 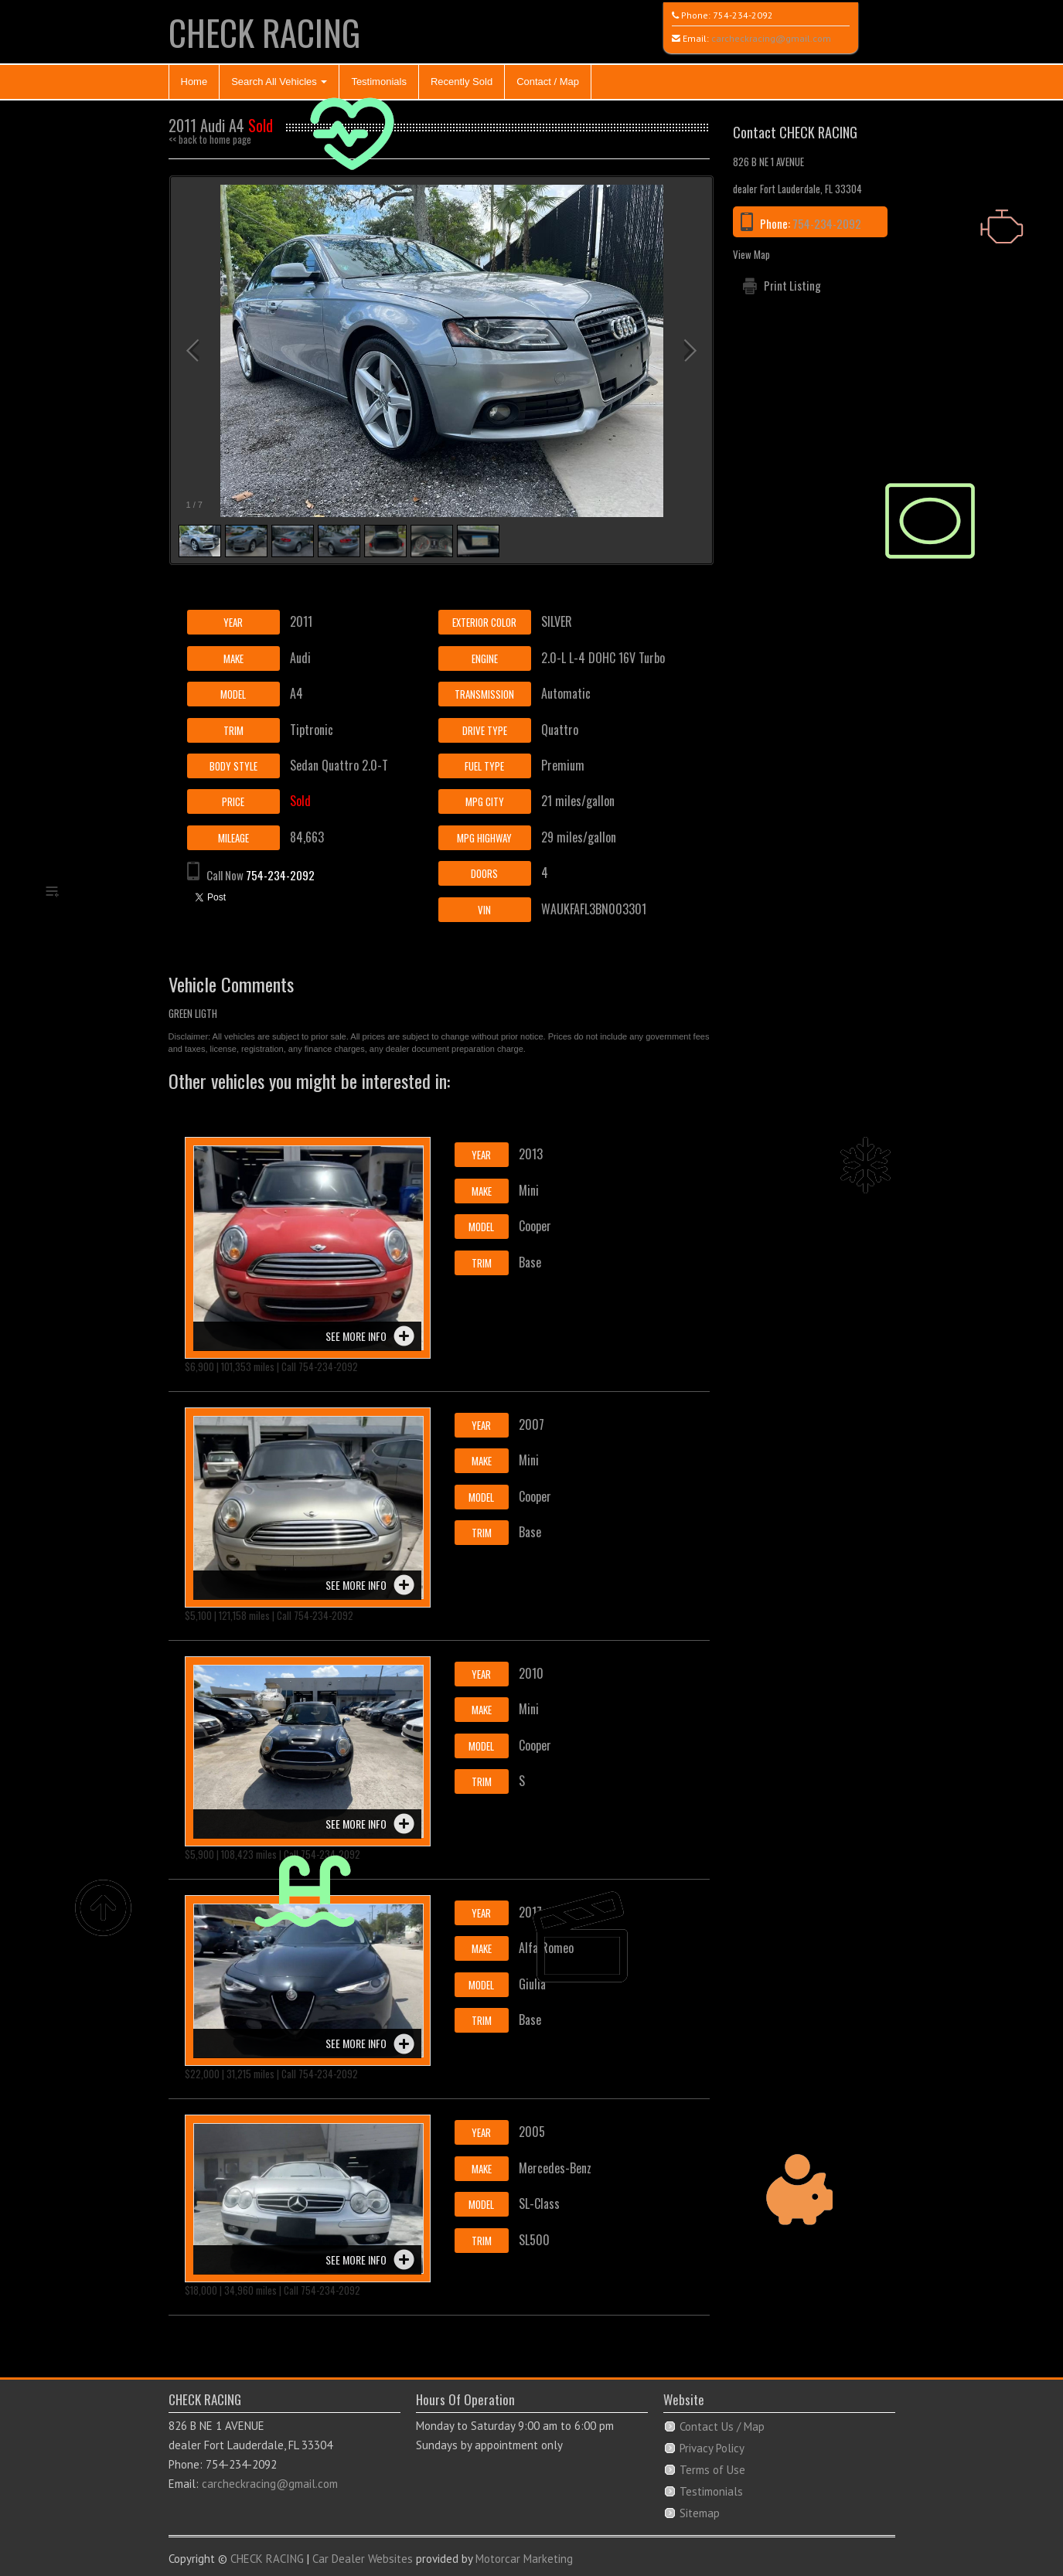 What do you see at coordinates (1001, 227) in the screenshot?
I see `view engine status or diagnostics` at bounding box center [1001, 227].